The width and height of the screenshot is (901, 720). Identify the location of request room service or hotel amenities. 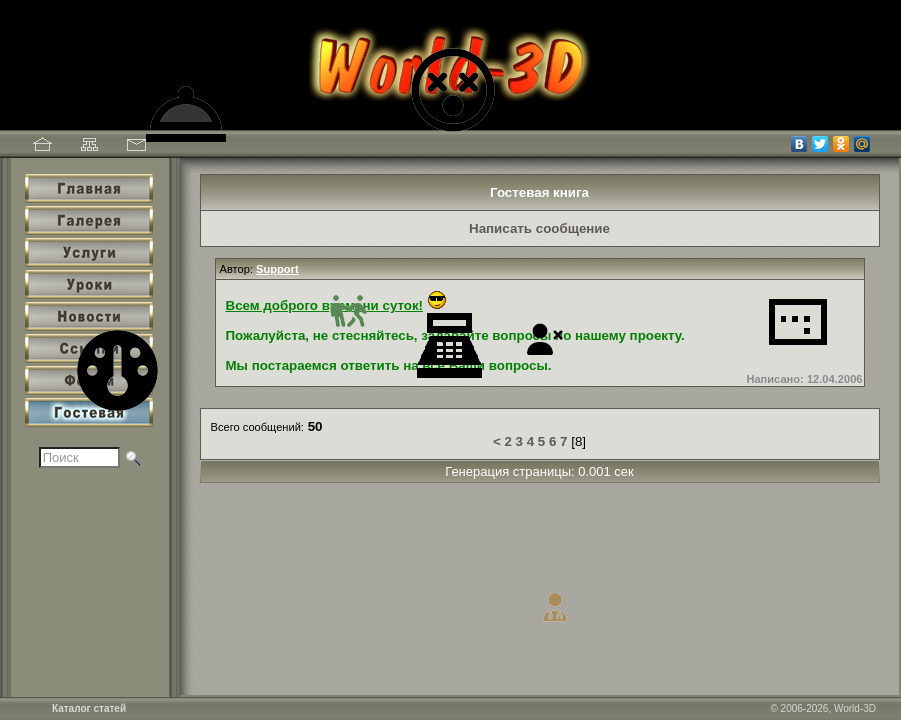
(186, 114).